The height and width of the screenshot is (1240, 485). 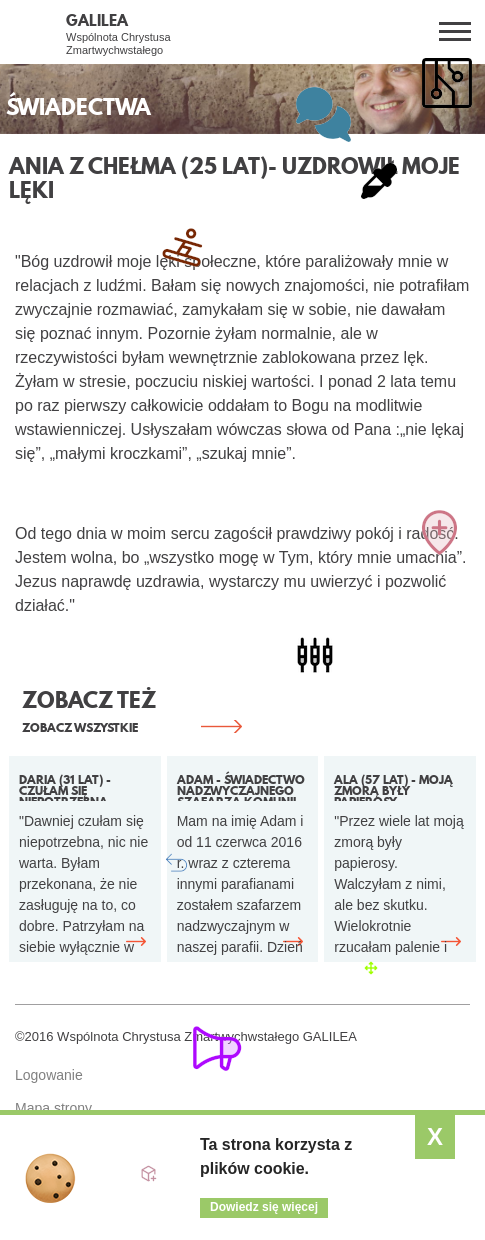 I want to click on add a new location pin, so click(x=439, y=532).